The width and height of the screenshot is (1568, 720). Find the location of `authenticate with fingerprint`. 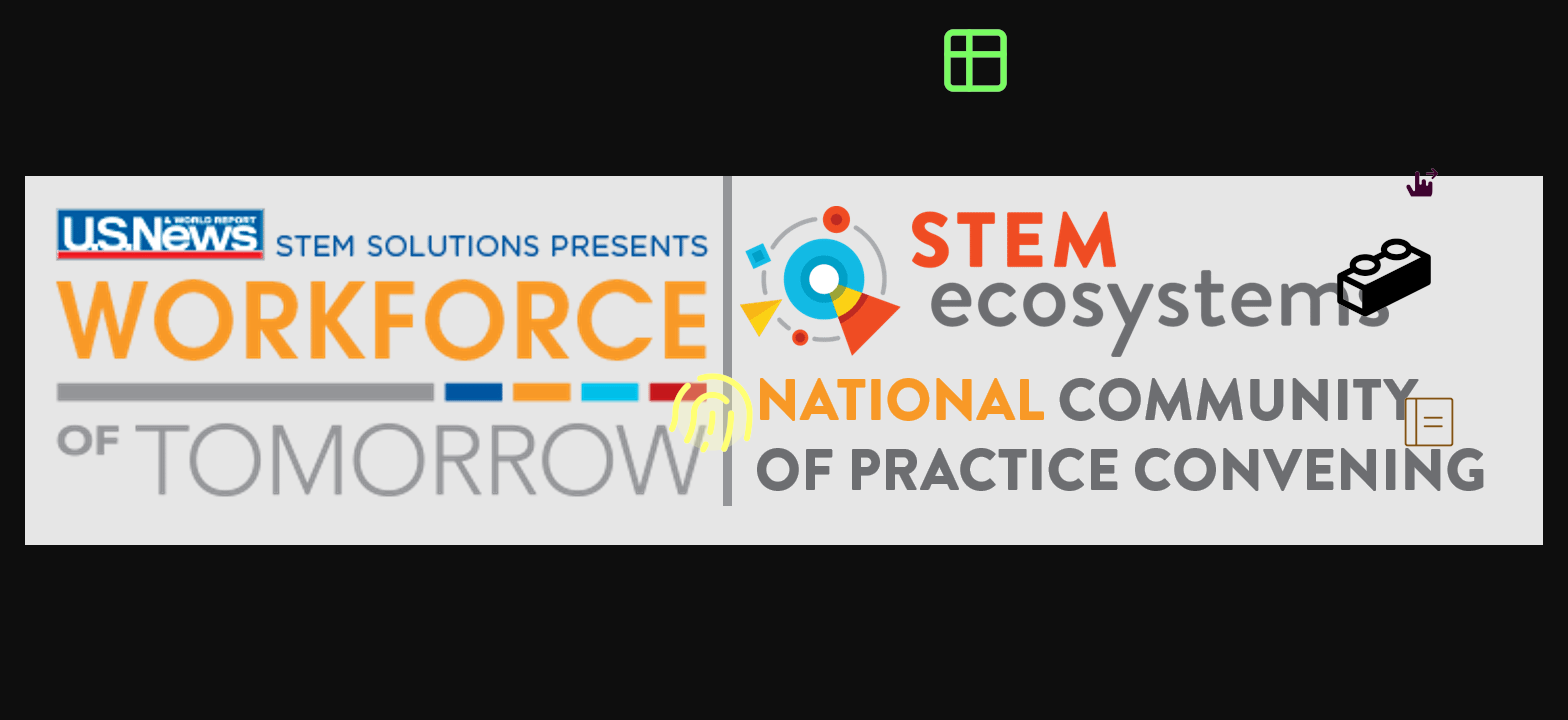

authenticate with fingerprint is located at coordinates (712, 413).